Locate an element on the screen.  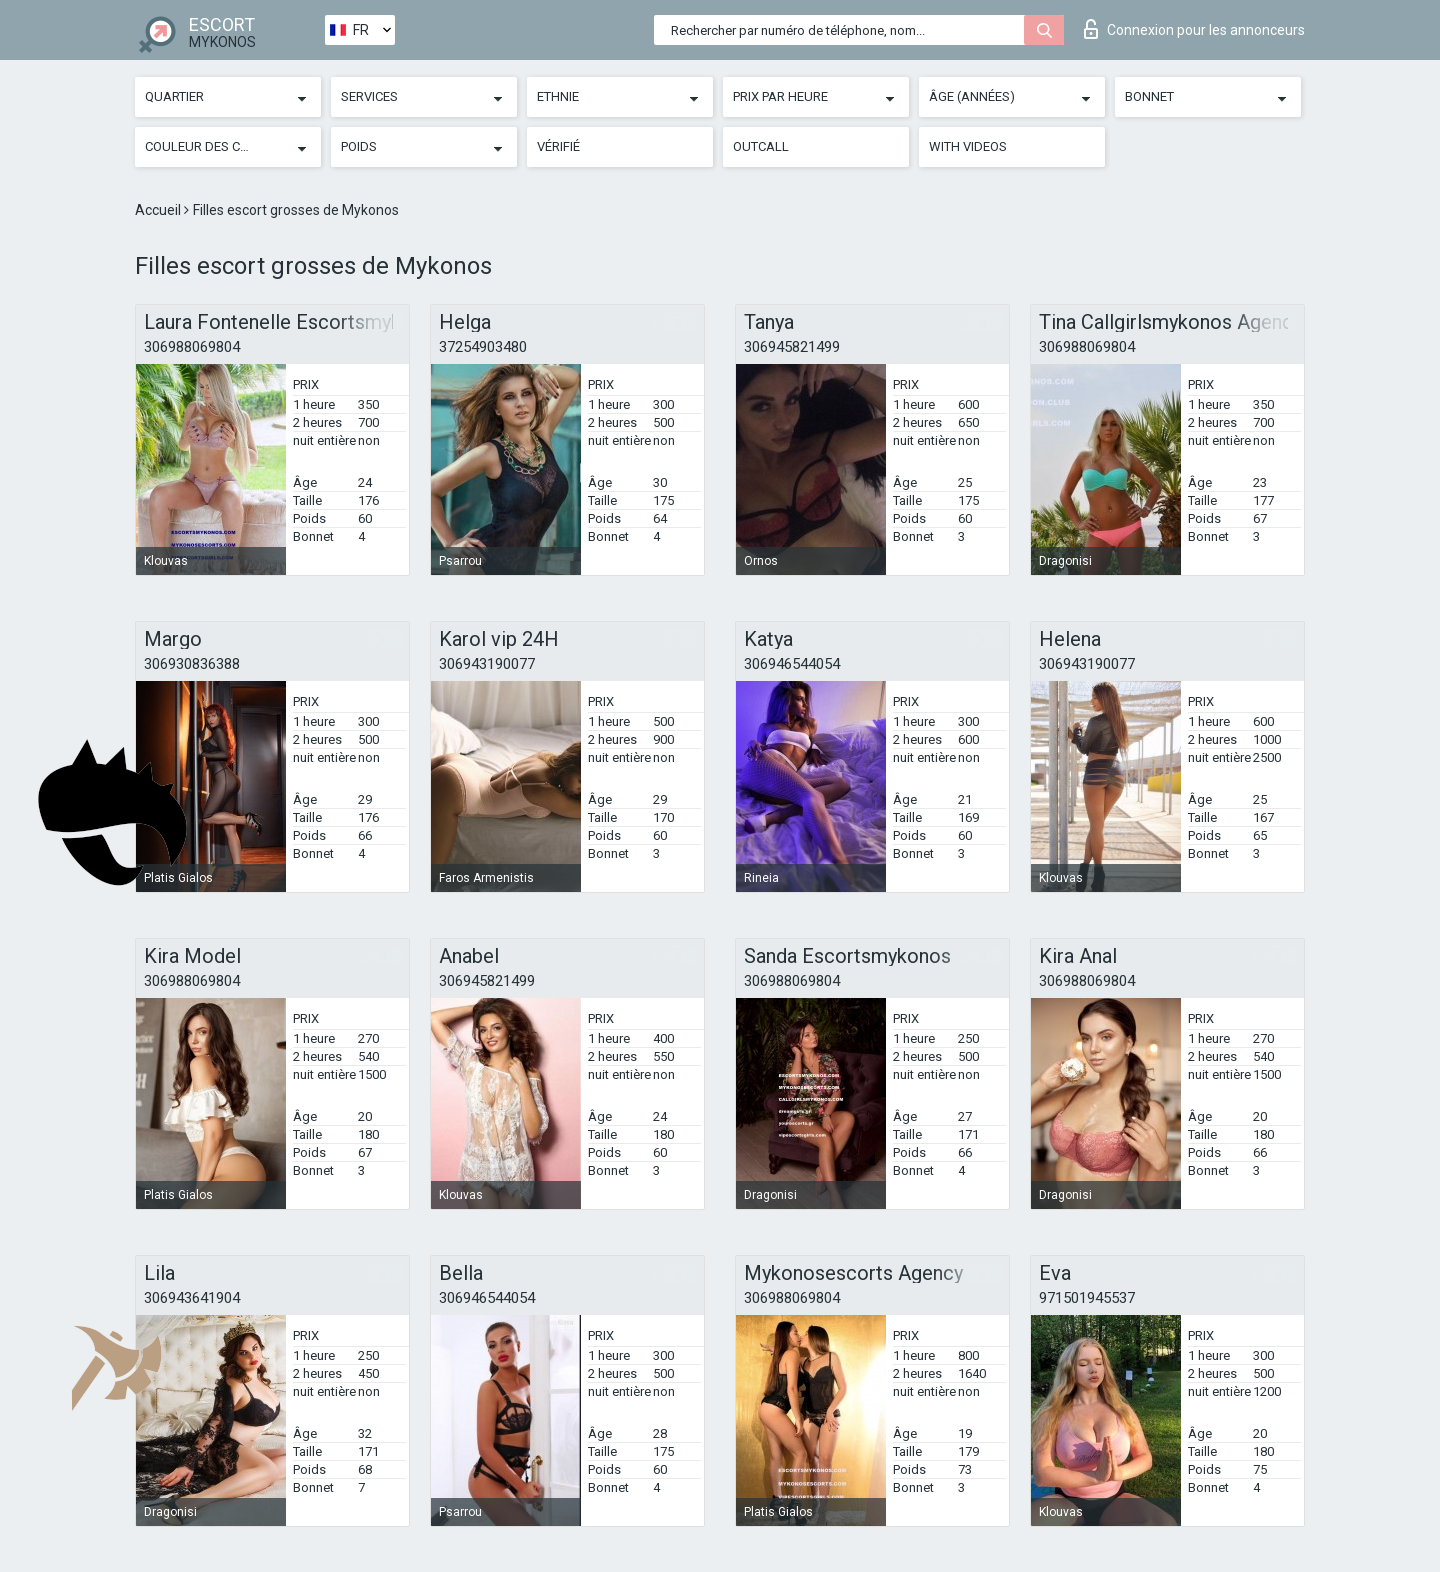
select crab or crustacean in a game menu is located at coordinates (112, 812).